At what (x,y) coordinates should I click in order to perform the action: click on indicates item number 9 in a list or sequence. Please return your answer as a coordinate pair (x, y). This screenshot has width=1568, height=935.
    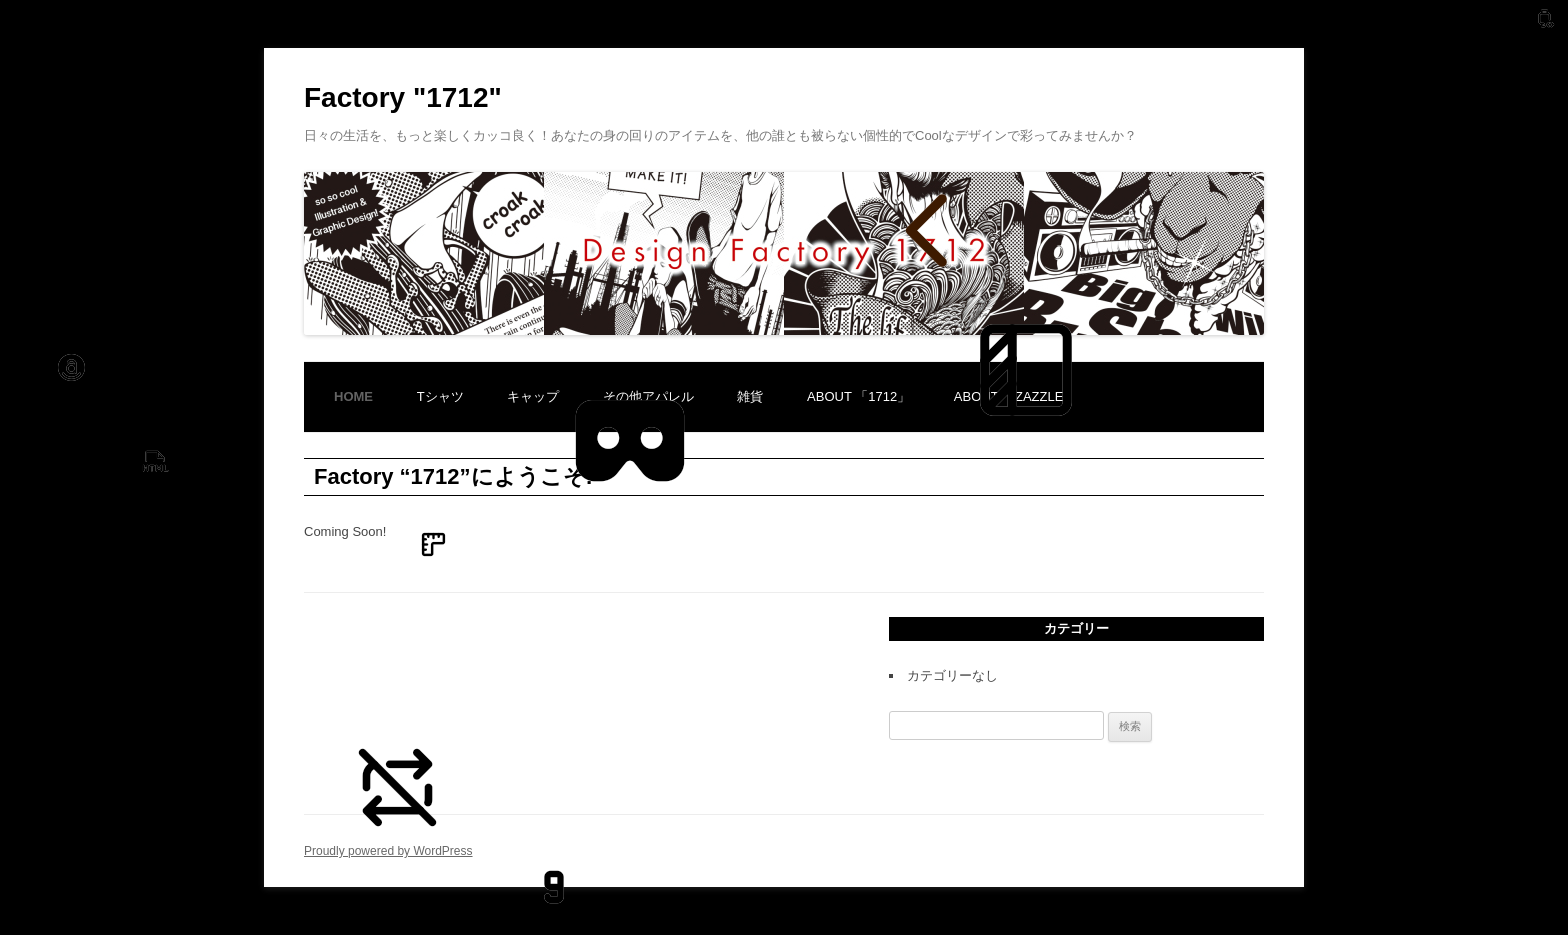
    Looking at the image, I should click on (554, 887).